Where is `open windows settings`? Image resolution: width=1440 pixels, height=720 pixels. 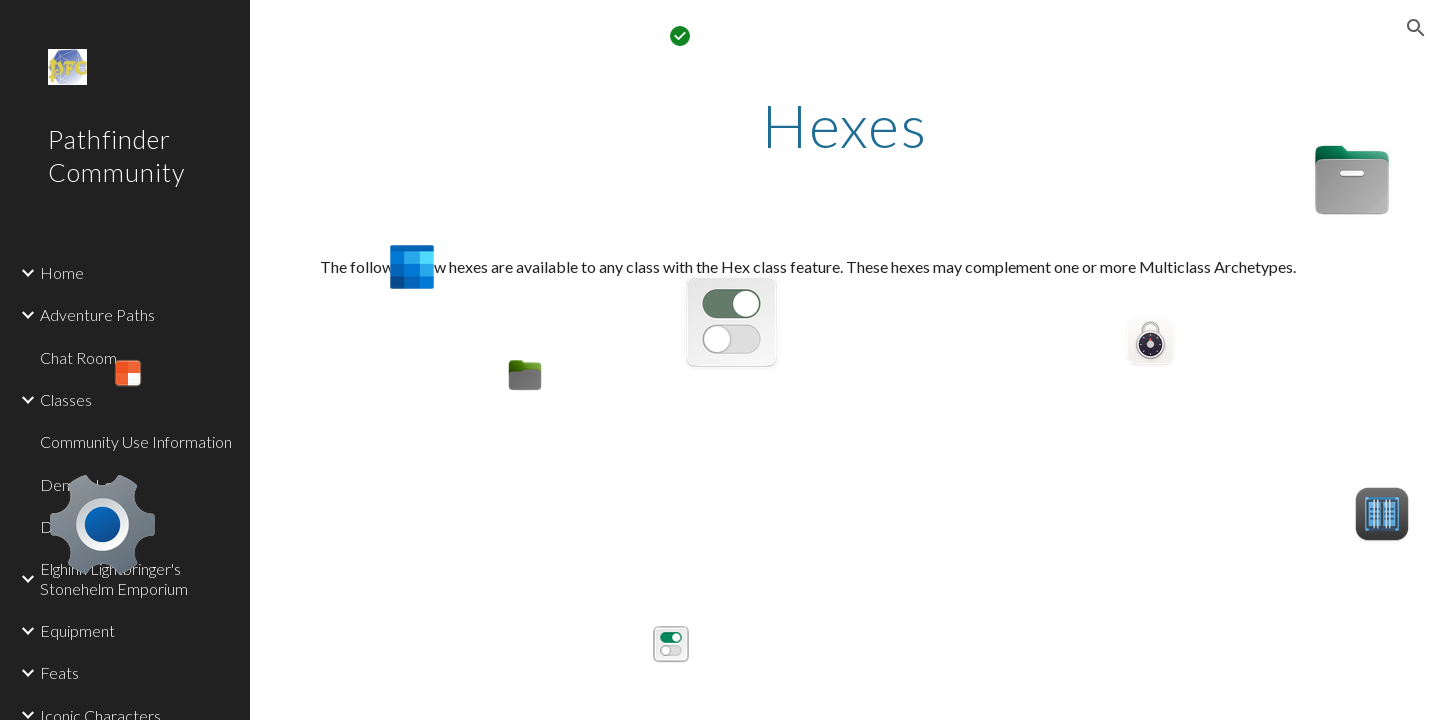
open windows settings is located at coordinates (102, 524).